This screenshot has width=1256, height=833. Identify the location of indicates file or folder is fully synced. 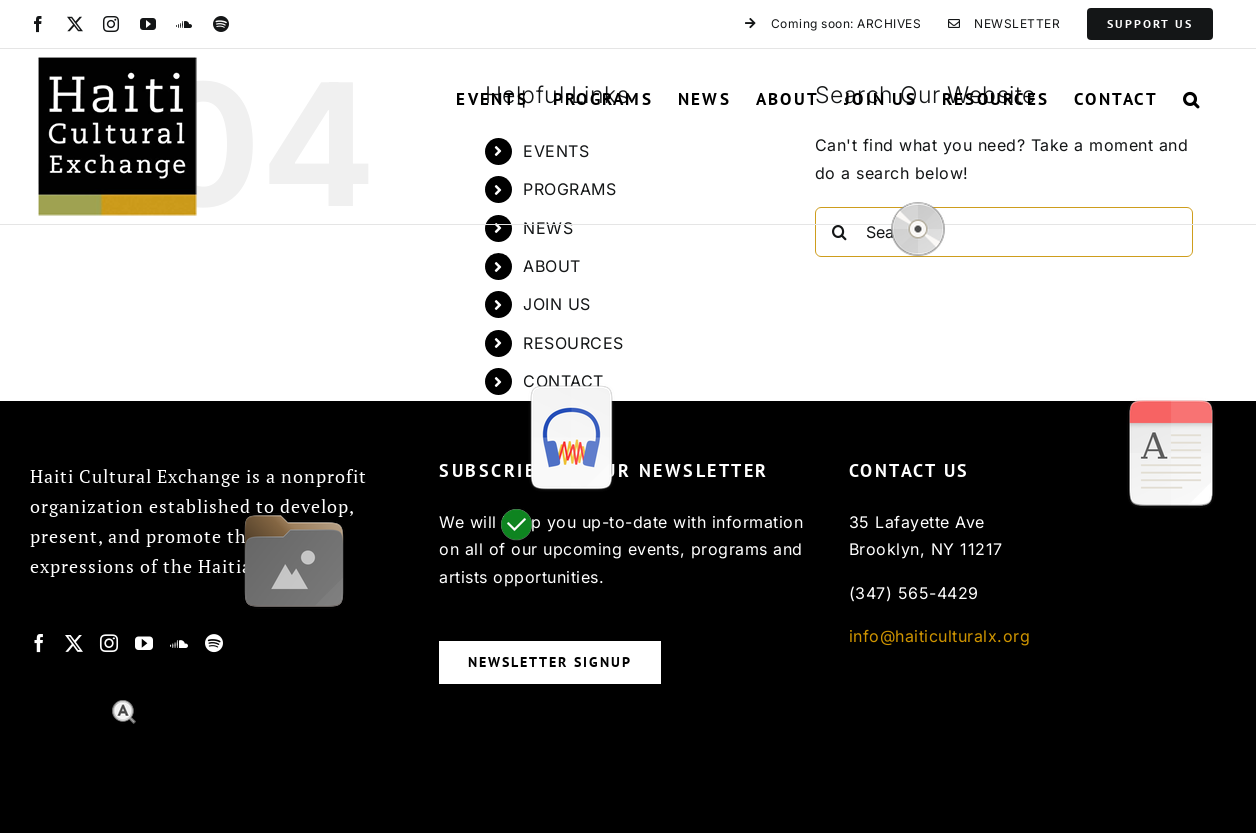
(516, 524).